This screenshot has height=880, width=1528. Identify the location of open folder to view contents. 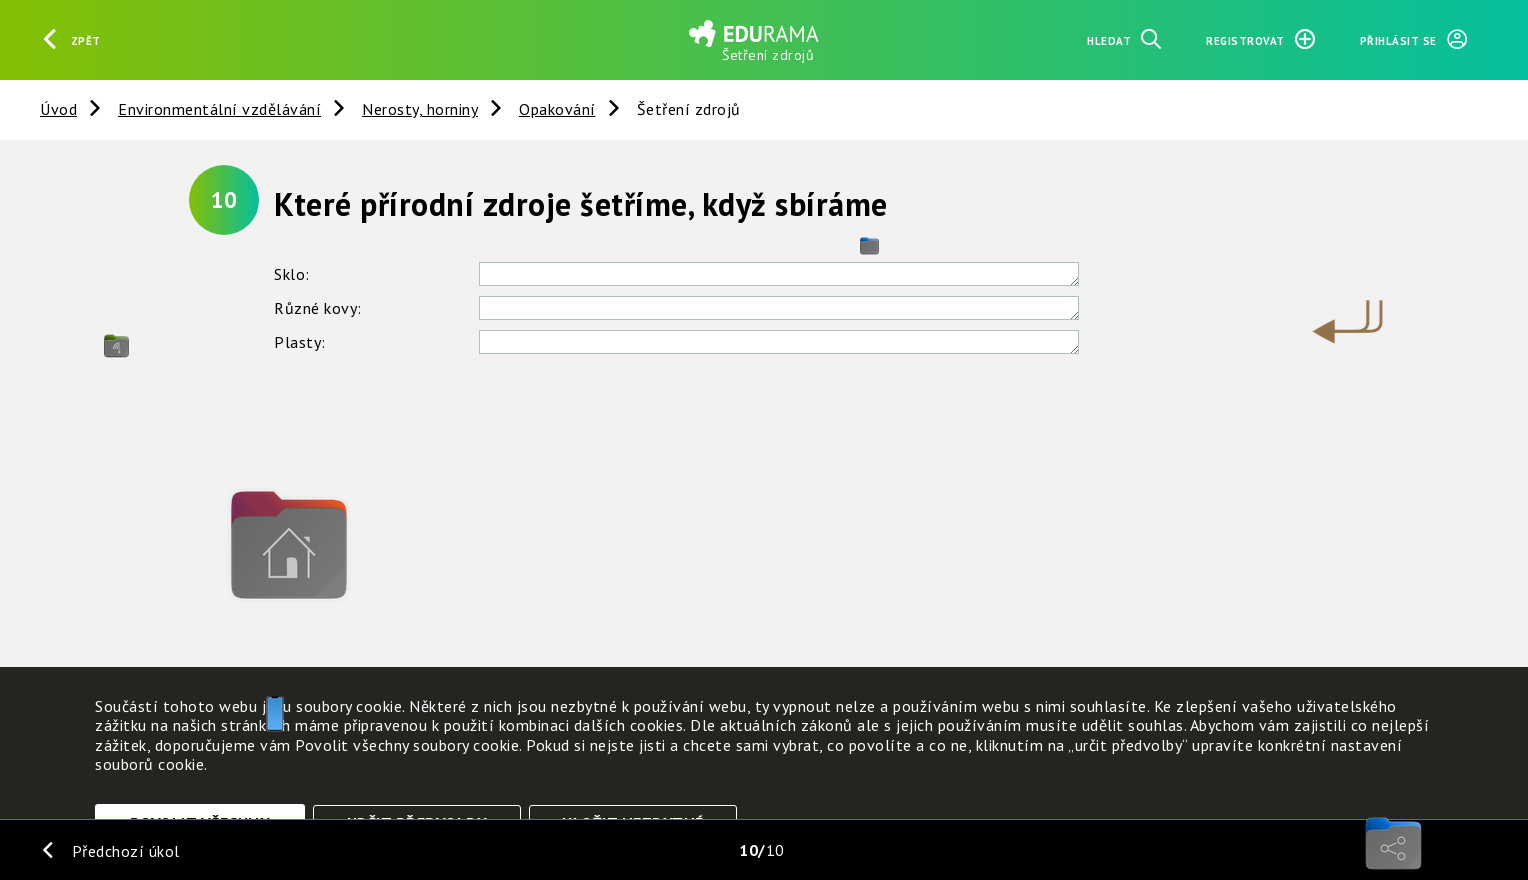
(869, 245).